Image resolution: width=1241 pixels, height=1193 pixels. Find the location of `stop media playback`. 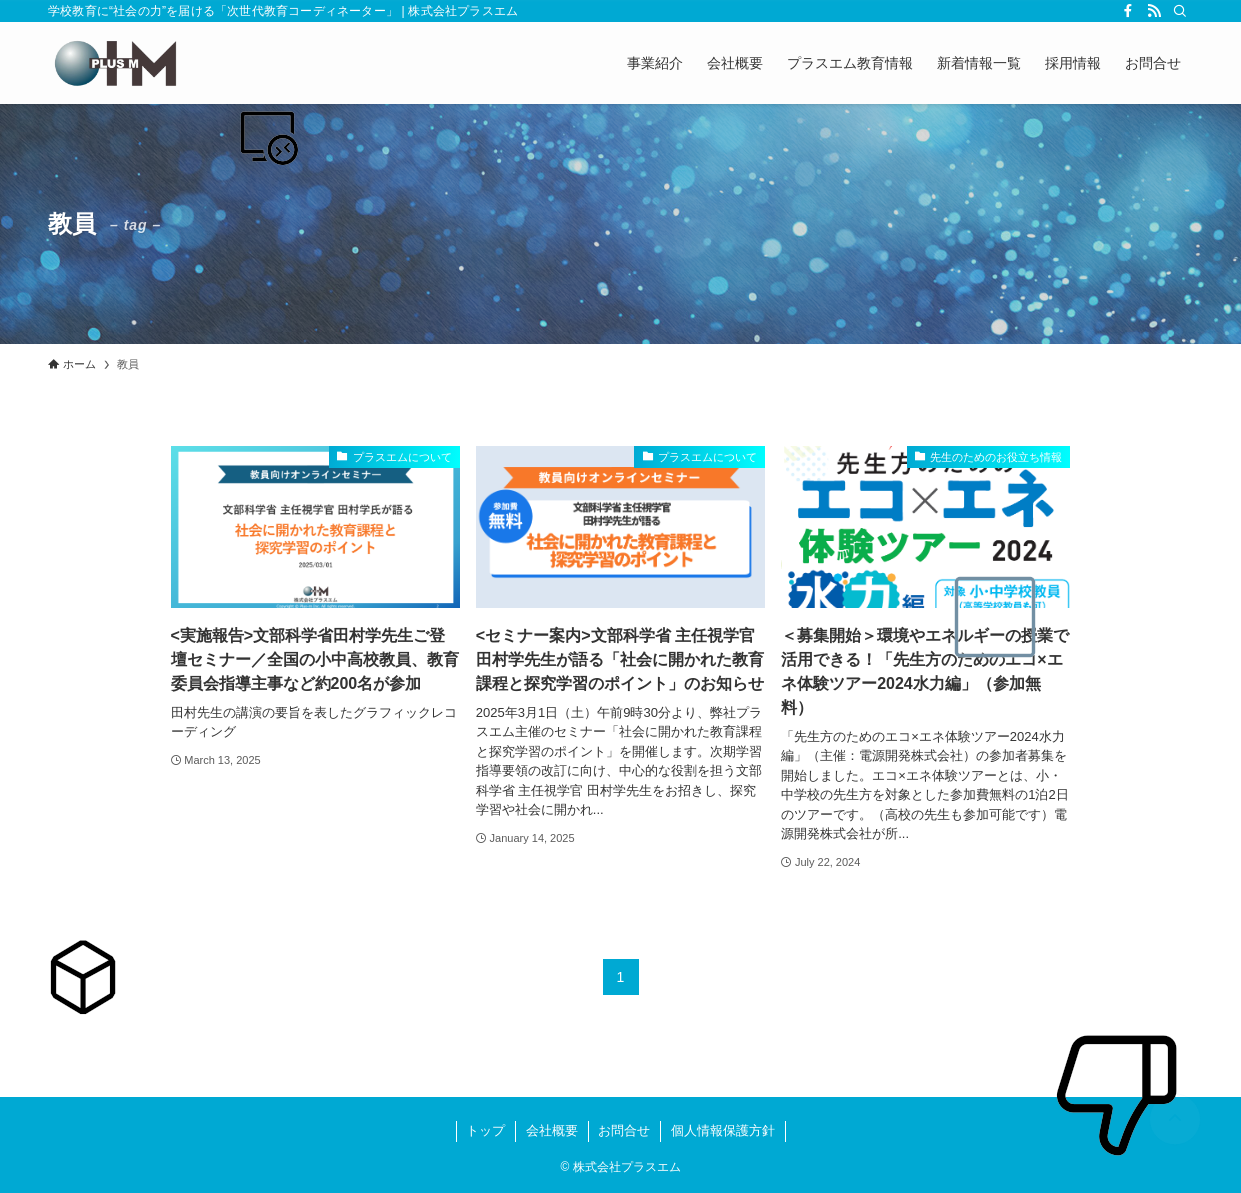

stop media playback is located at coordinates (995, 617).